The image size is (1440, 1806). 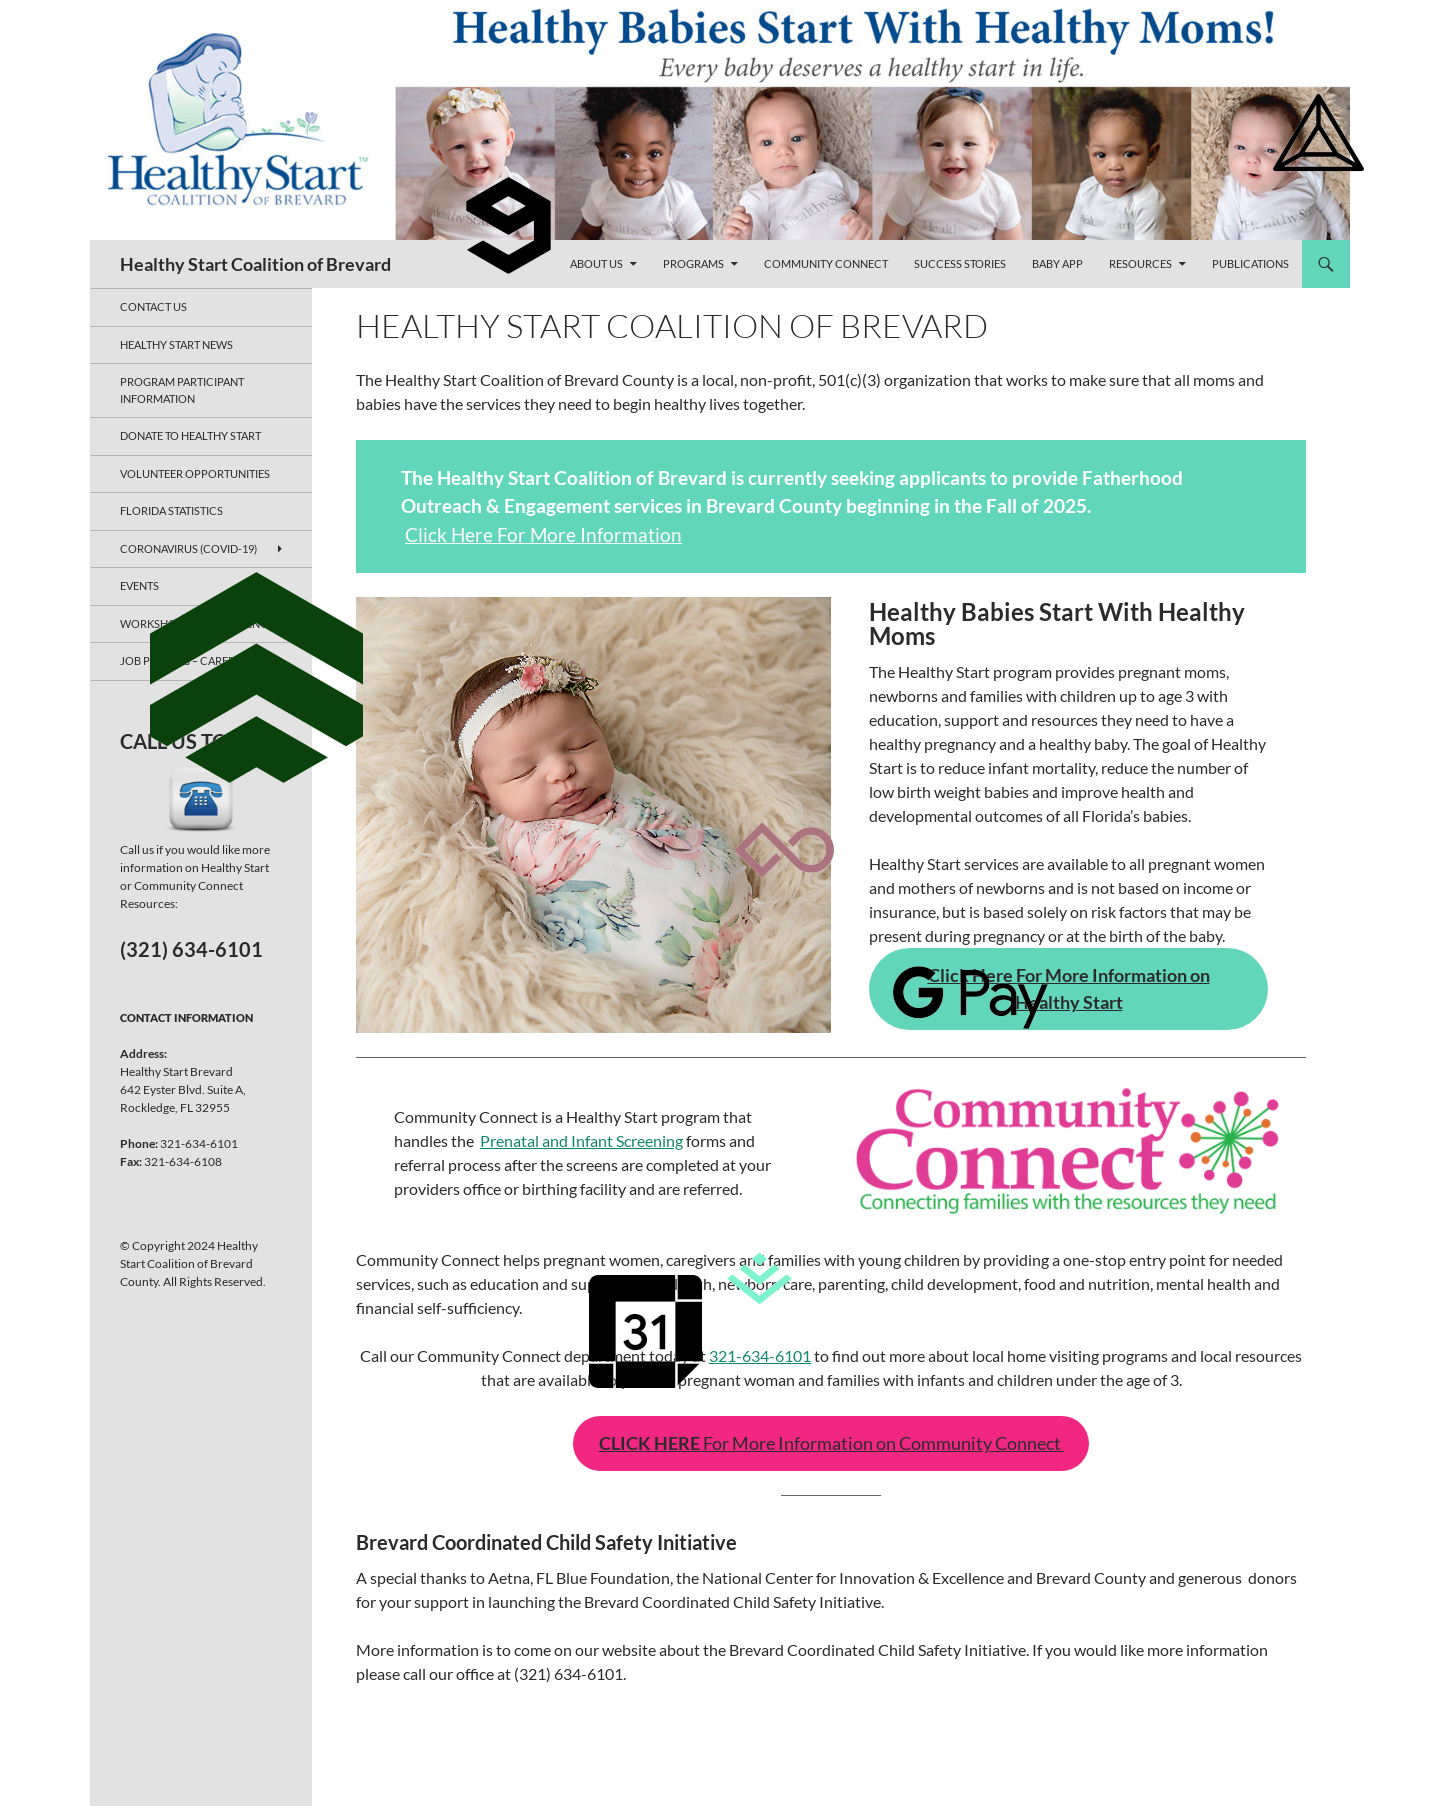 What do you see at coordinates (970, 997) in the screenshot?
I see `pay with google pay` at bounding box center [970, 997].